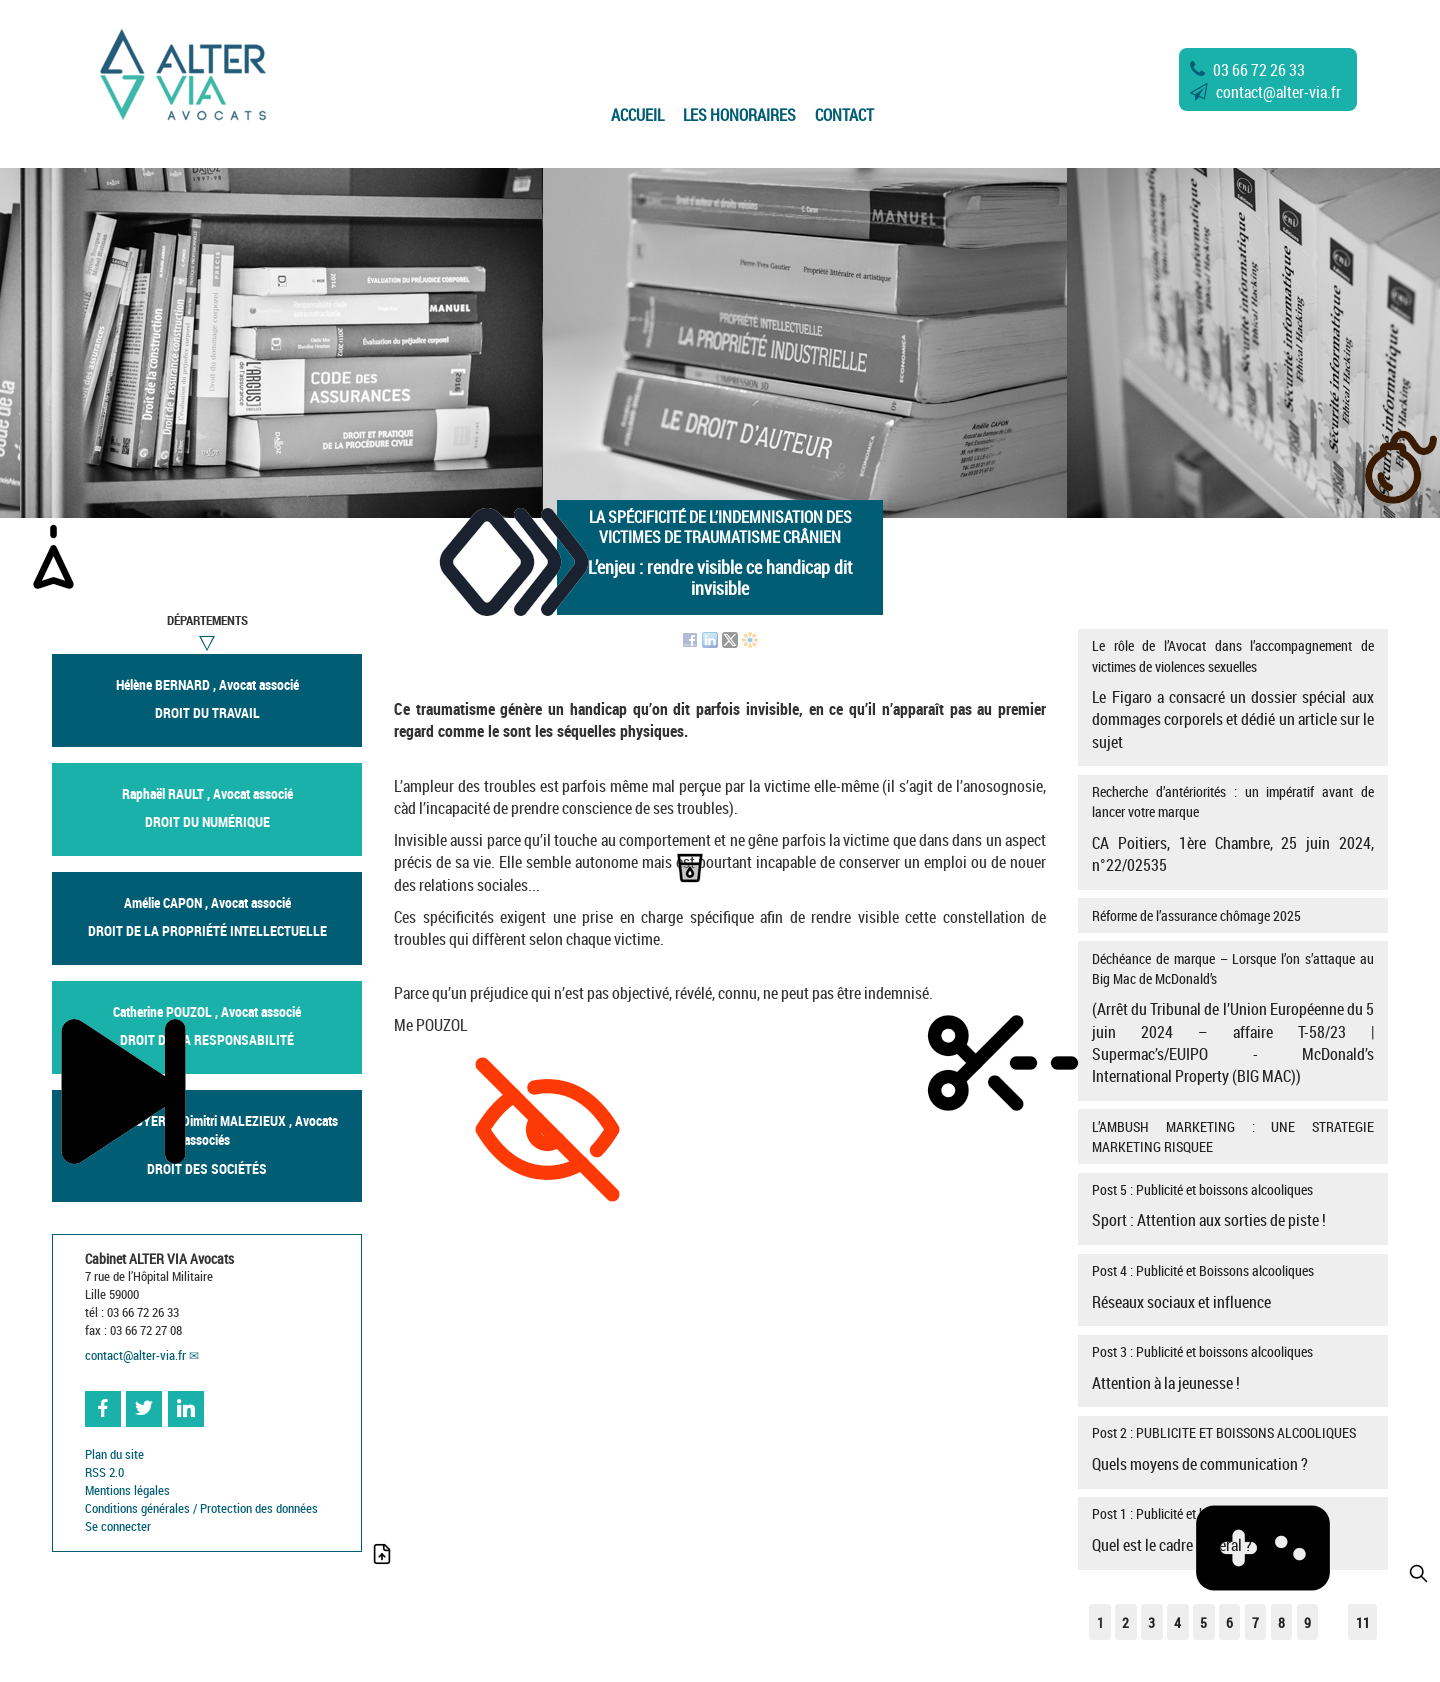 The image size is (1440, 1682). Describe the element at coordinates (1418, 1573) in the screenshot. I see `search for content or items` at that location.